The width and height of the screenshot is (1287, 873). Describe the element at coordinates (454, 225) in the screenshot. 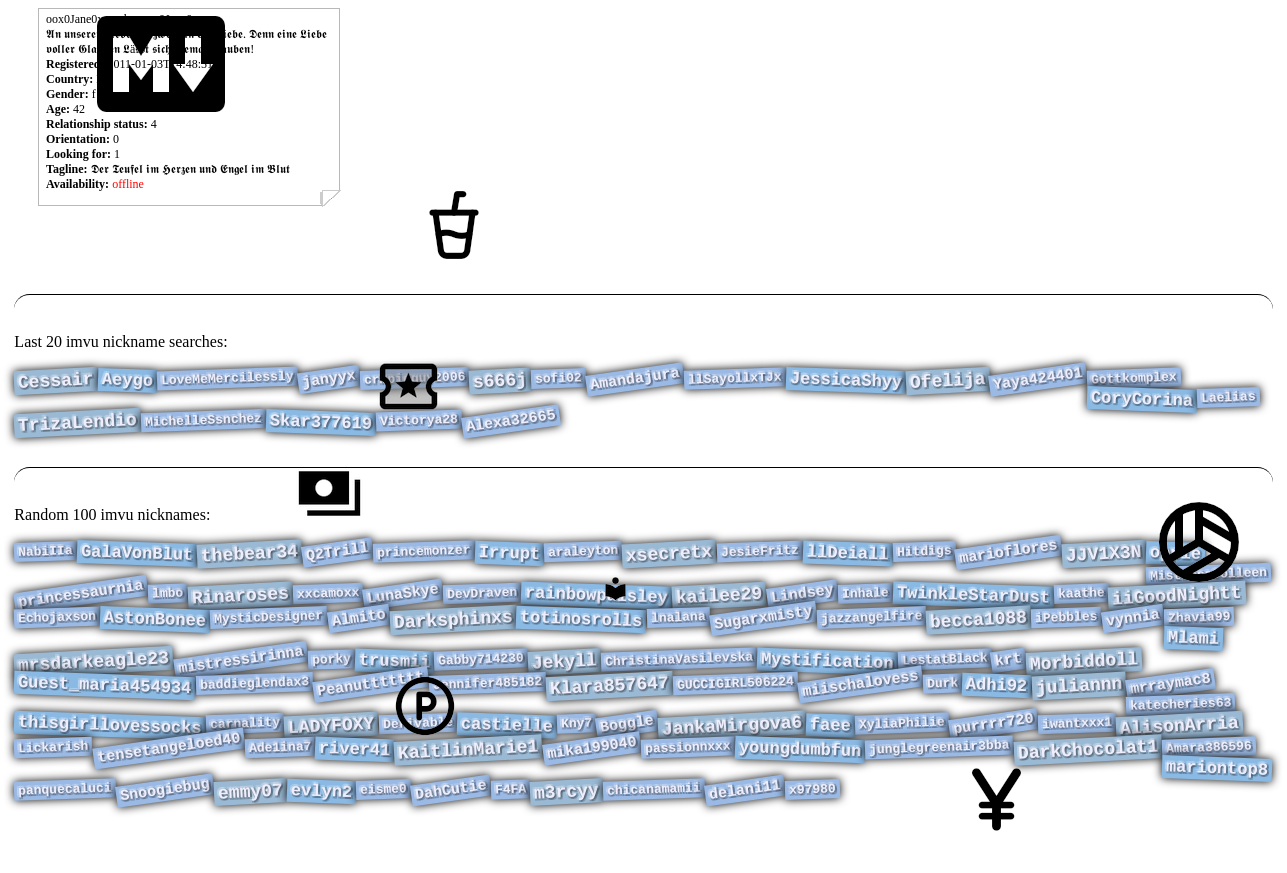

I see `order a beverage or drink` at that location.